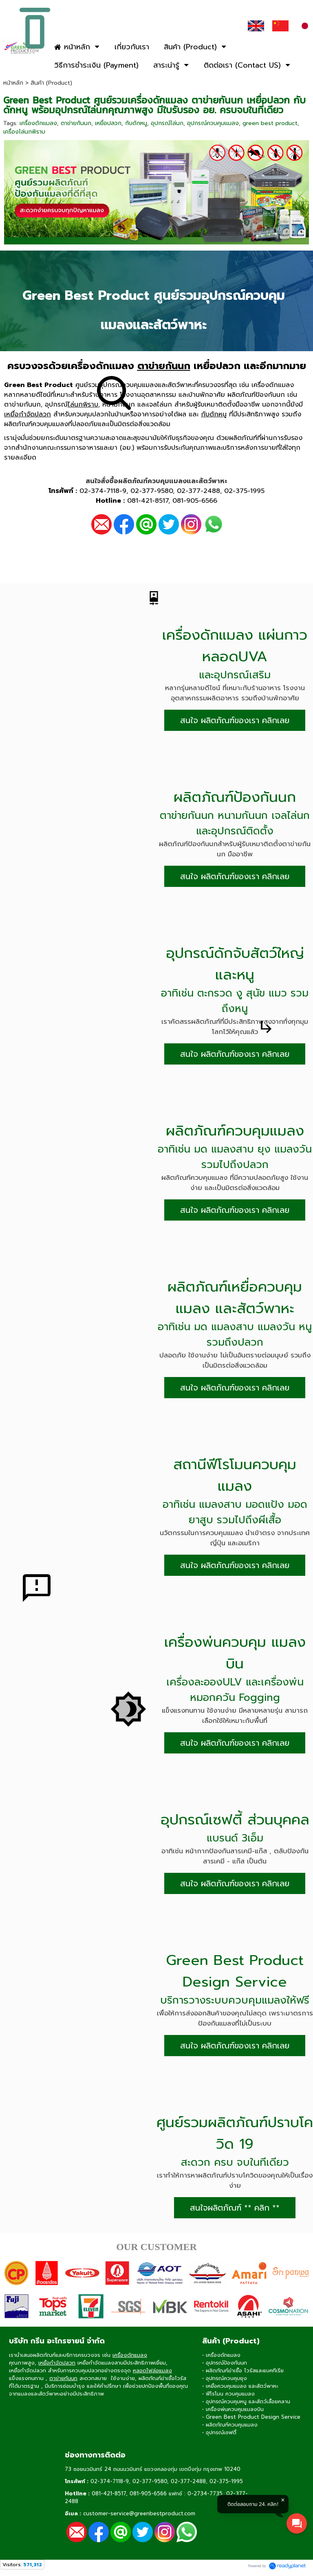 The width and height of the screenshot is (313, 2576). I want to click on align selected element to the top, so click(35, 27).